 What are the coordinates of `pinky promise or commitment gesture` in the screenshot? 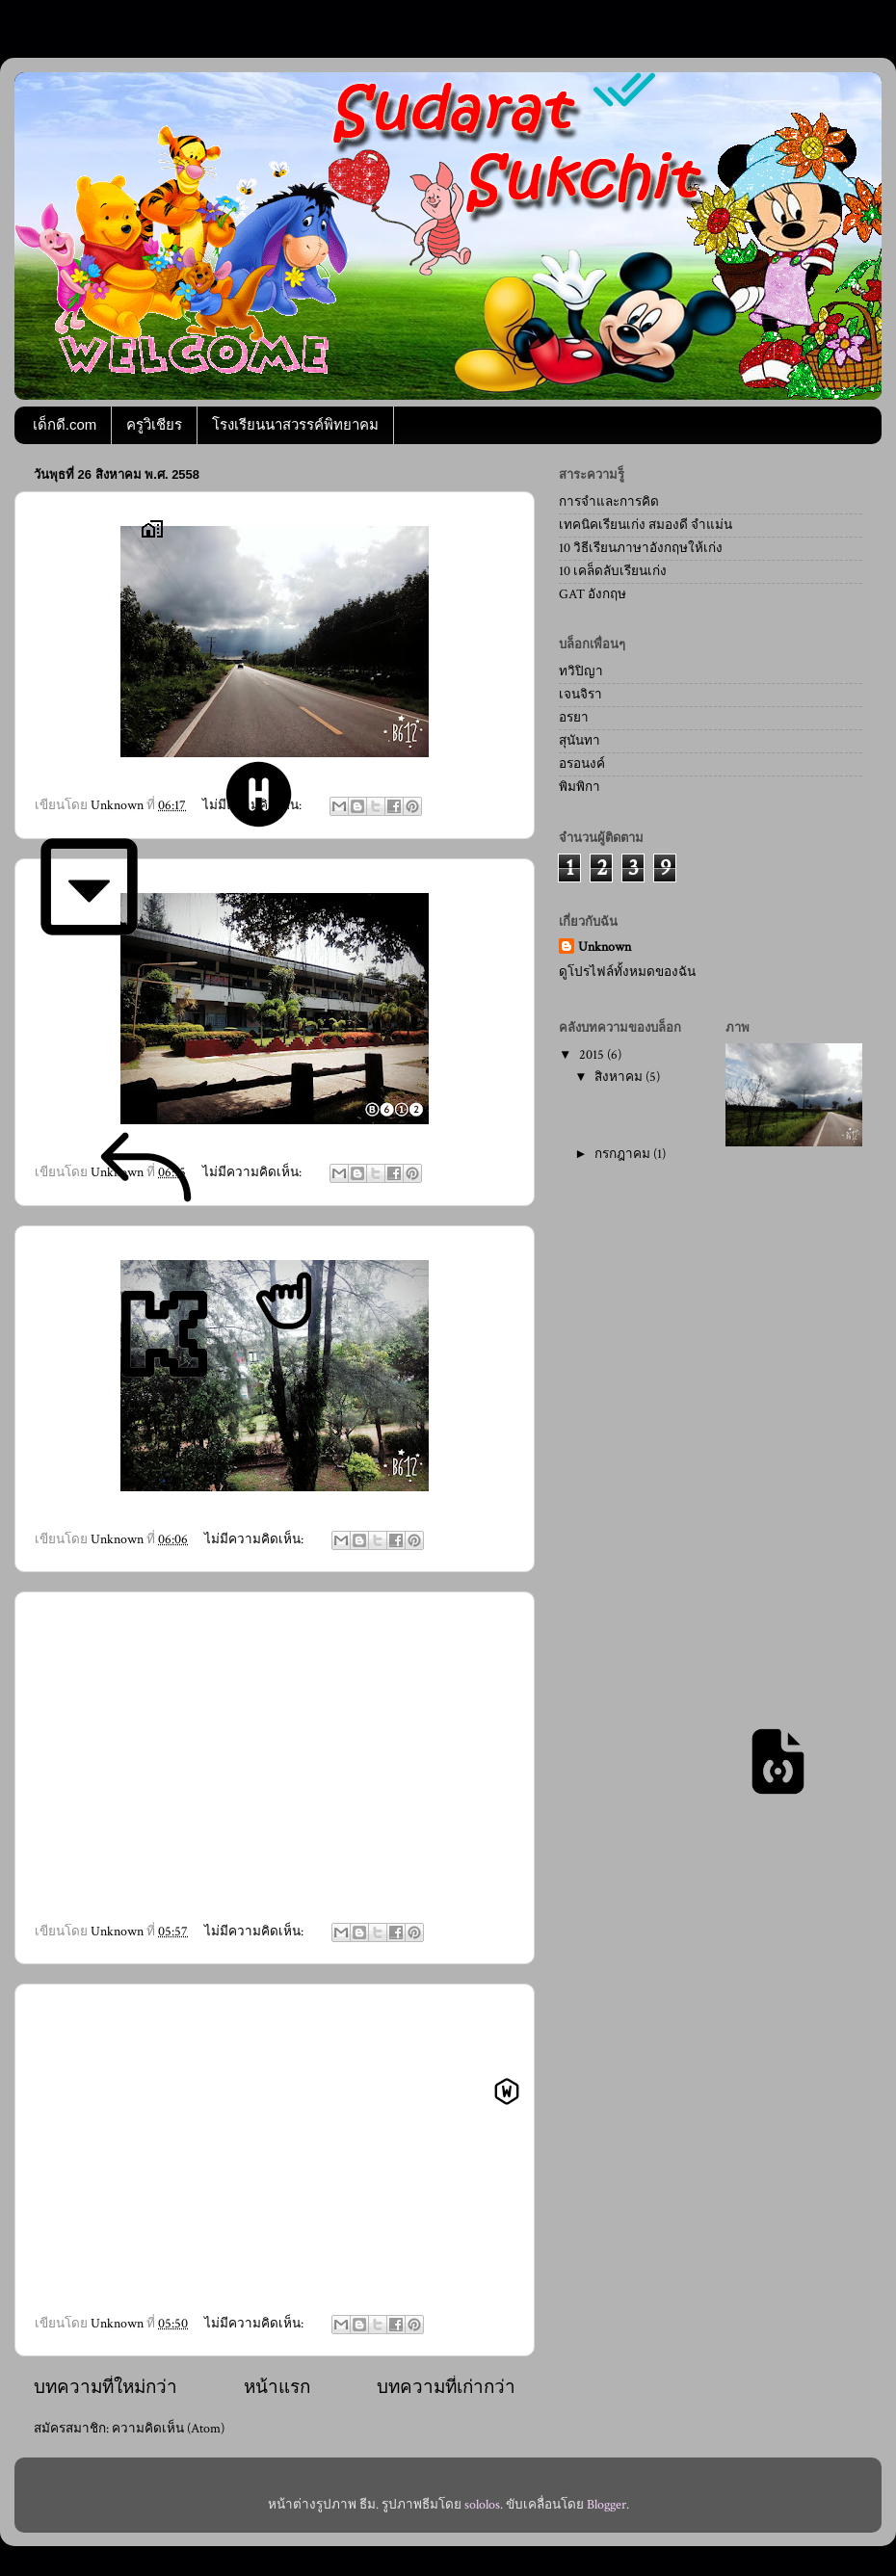 It's located at (284, 1296).